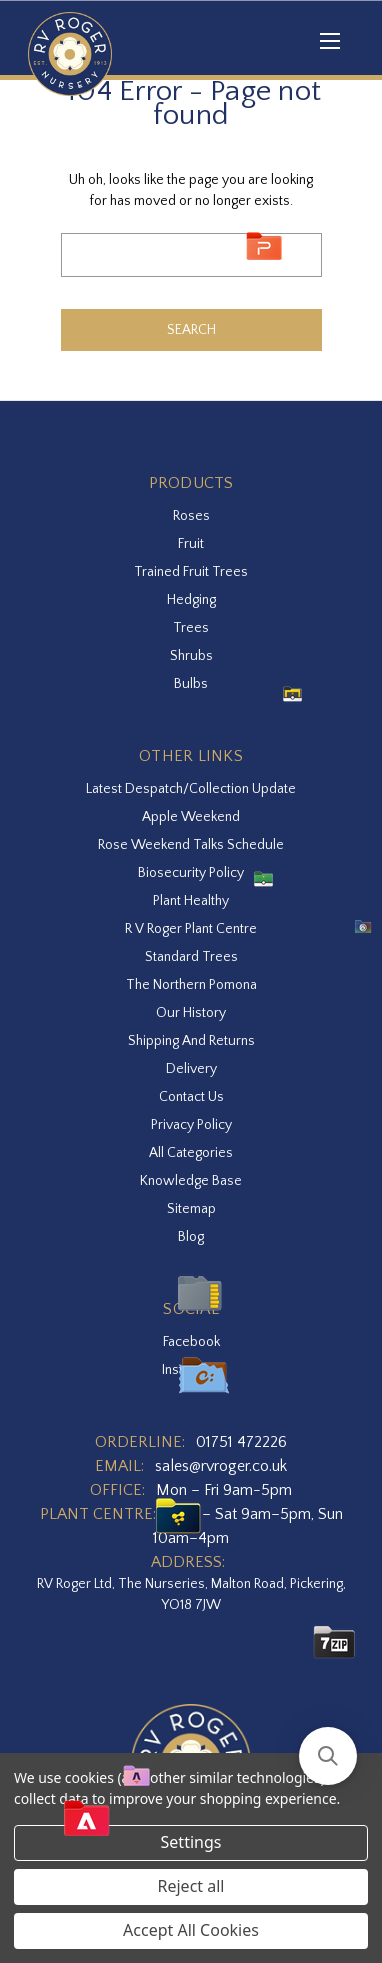  I want to click on open ubisoft connect game files folder, so click(363, 927).